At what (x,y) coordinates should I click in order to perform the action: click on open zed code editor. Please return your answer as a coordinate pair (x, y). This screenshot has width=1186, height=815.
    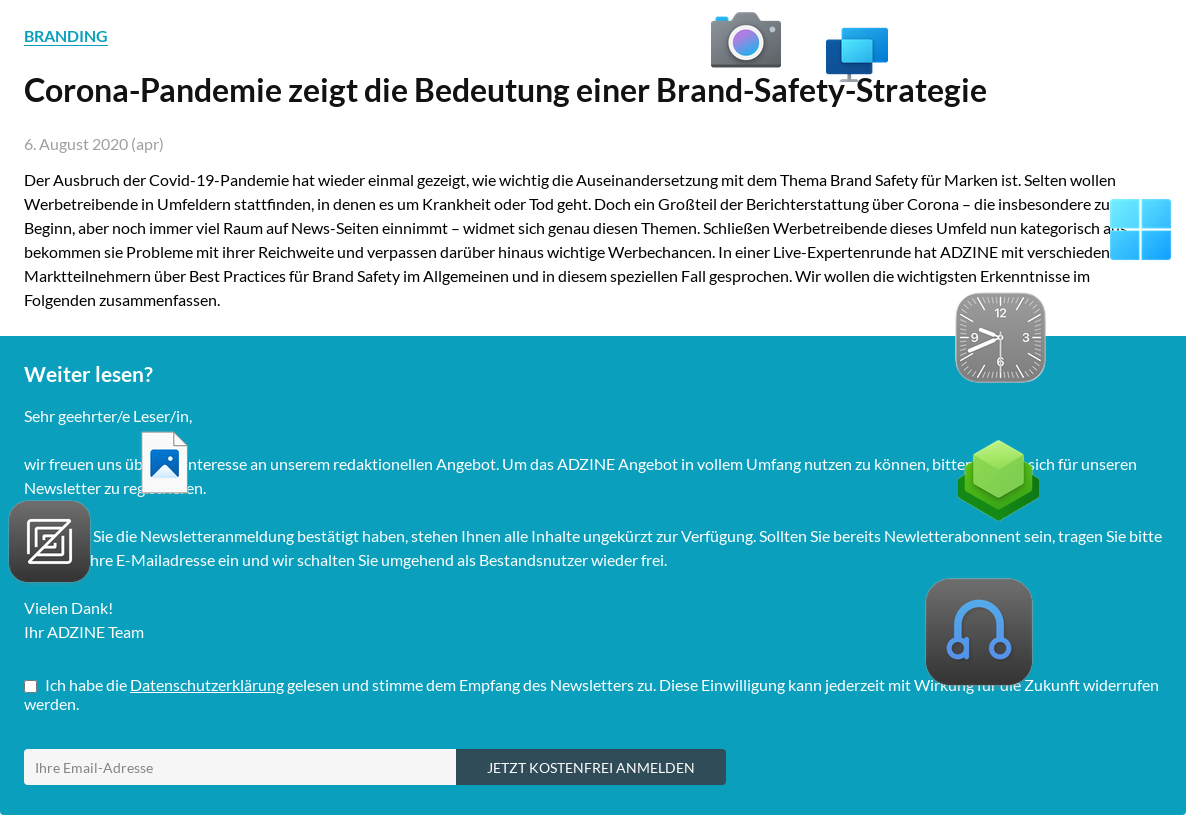
    Looking at the image, I should click on (49, 541).